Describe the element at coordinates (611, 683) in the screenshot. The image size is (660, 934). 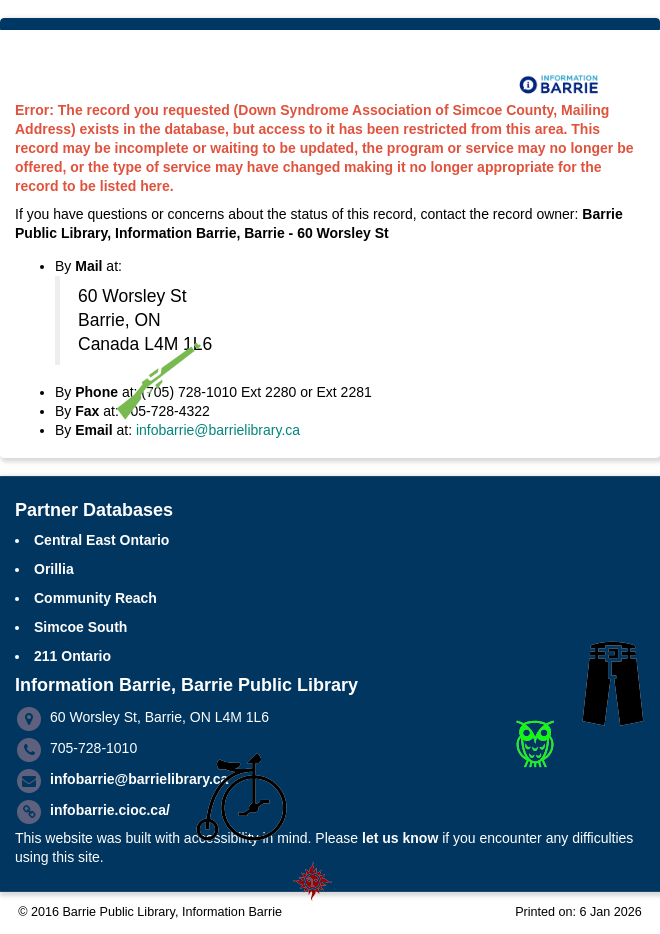
I see `browse pants or bottoms in a clothing app` at that location.